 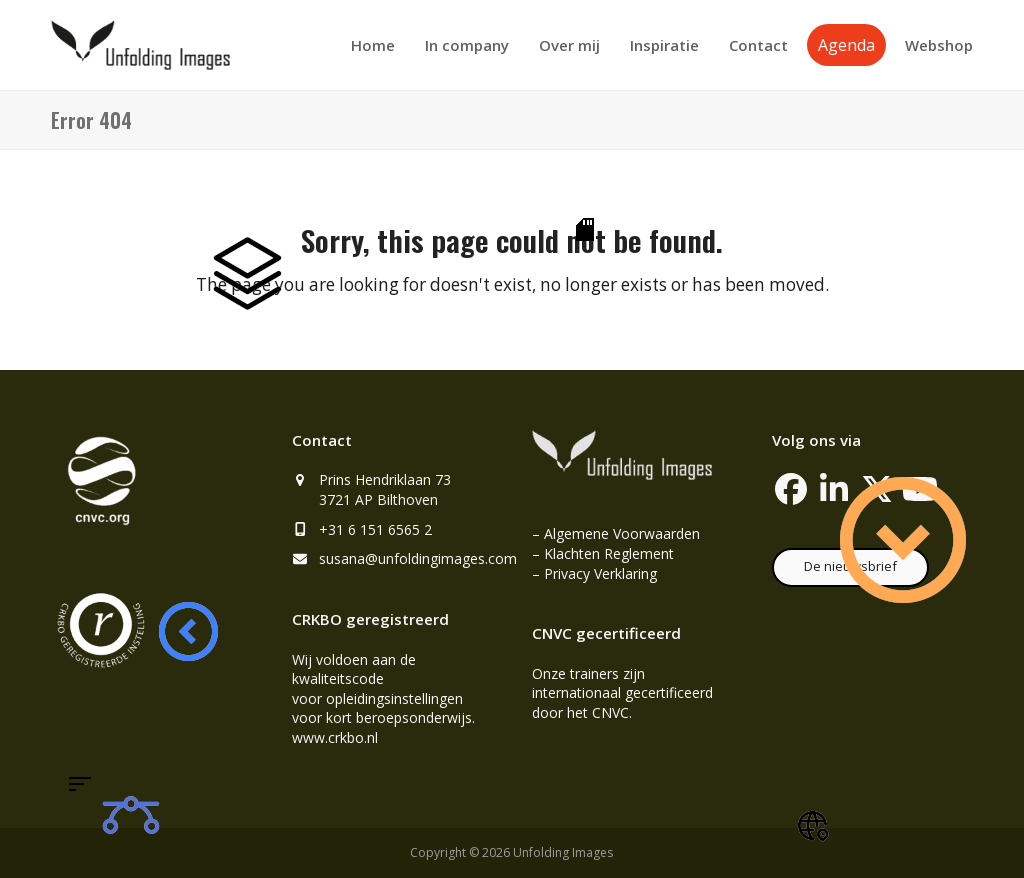 What do you see at coordinates (131, 815) in the screenshot?
I see `edit vector path or curve` at bounding box center [131, 815].